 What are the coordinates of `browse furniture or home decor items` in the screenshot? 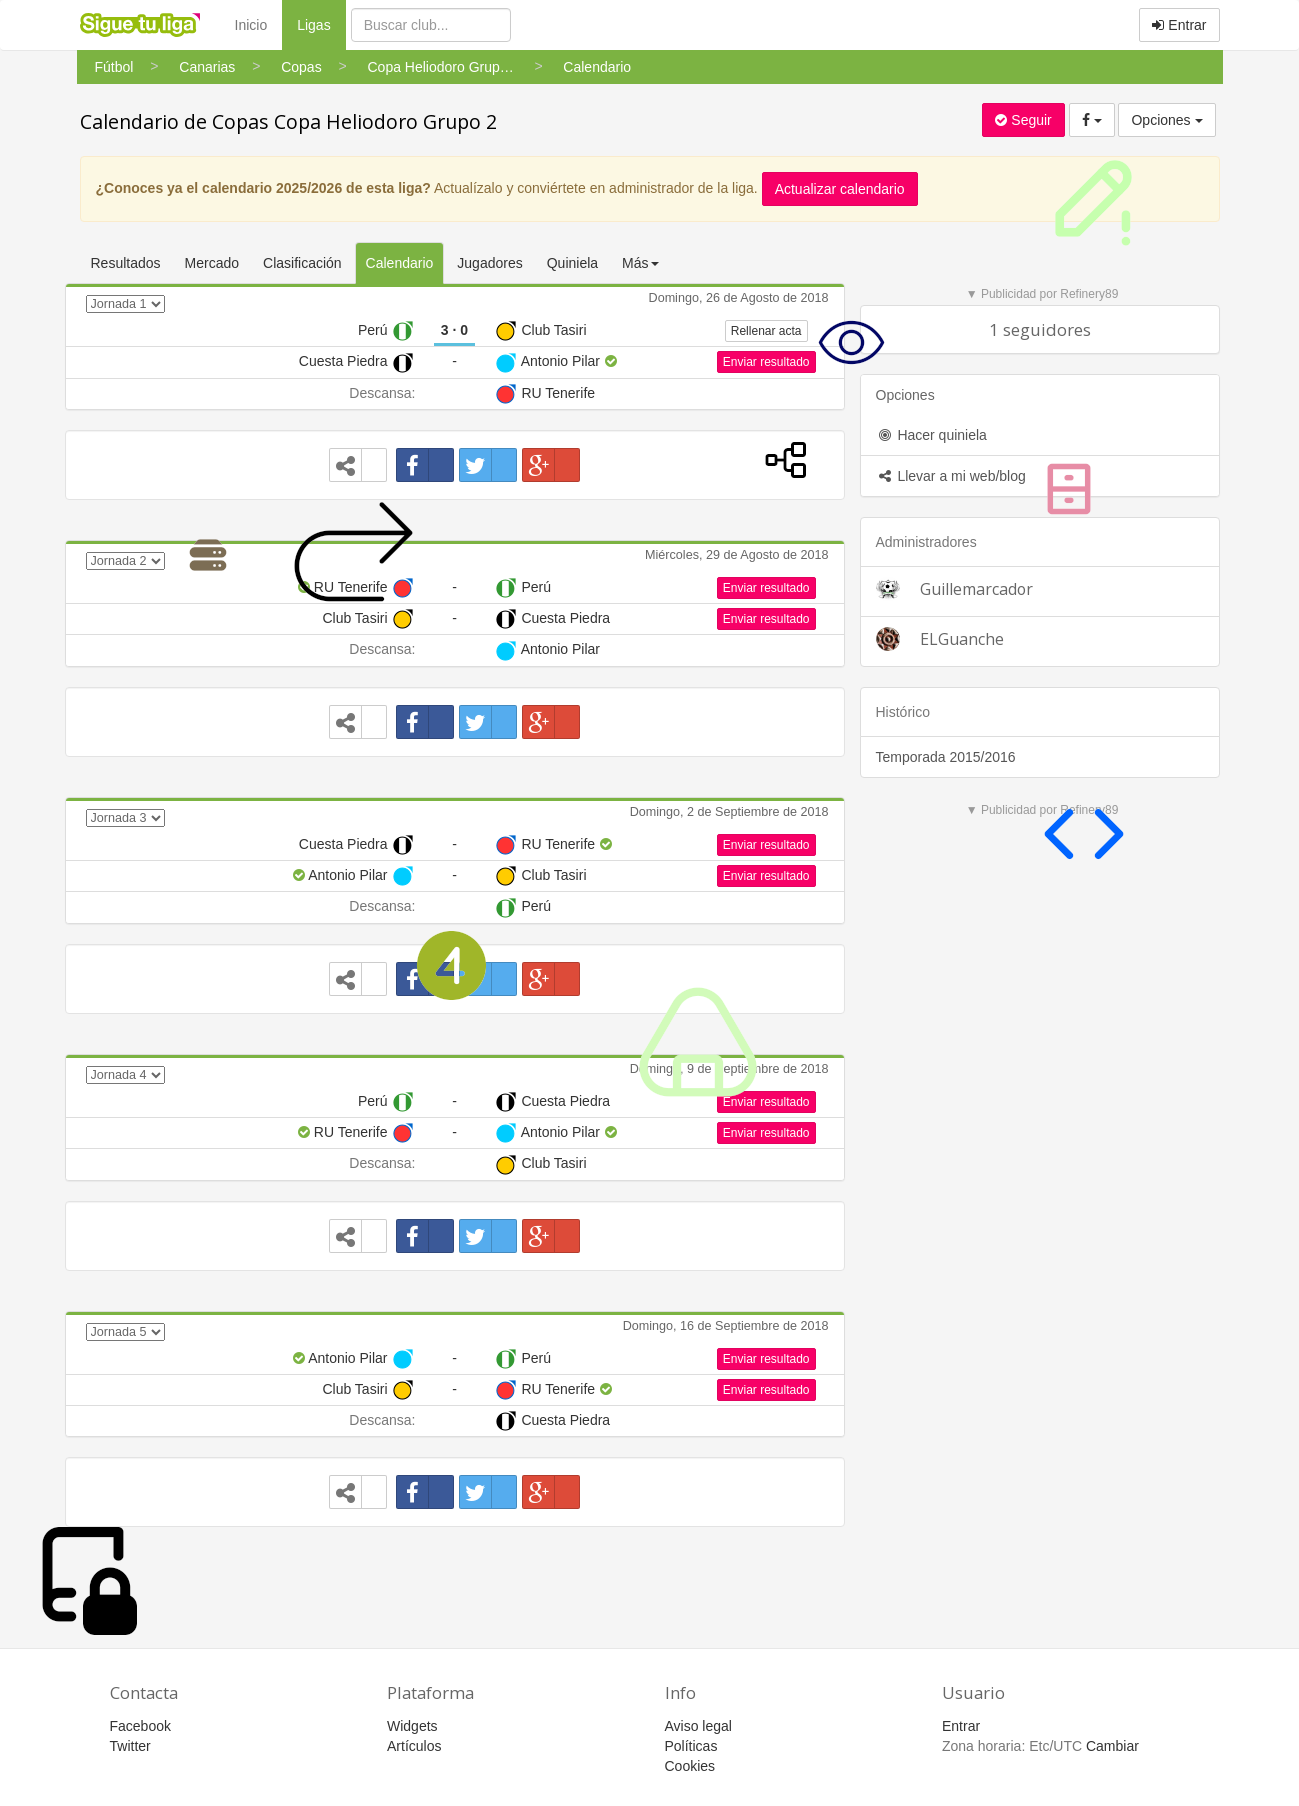 It's located at (1069, 489).